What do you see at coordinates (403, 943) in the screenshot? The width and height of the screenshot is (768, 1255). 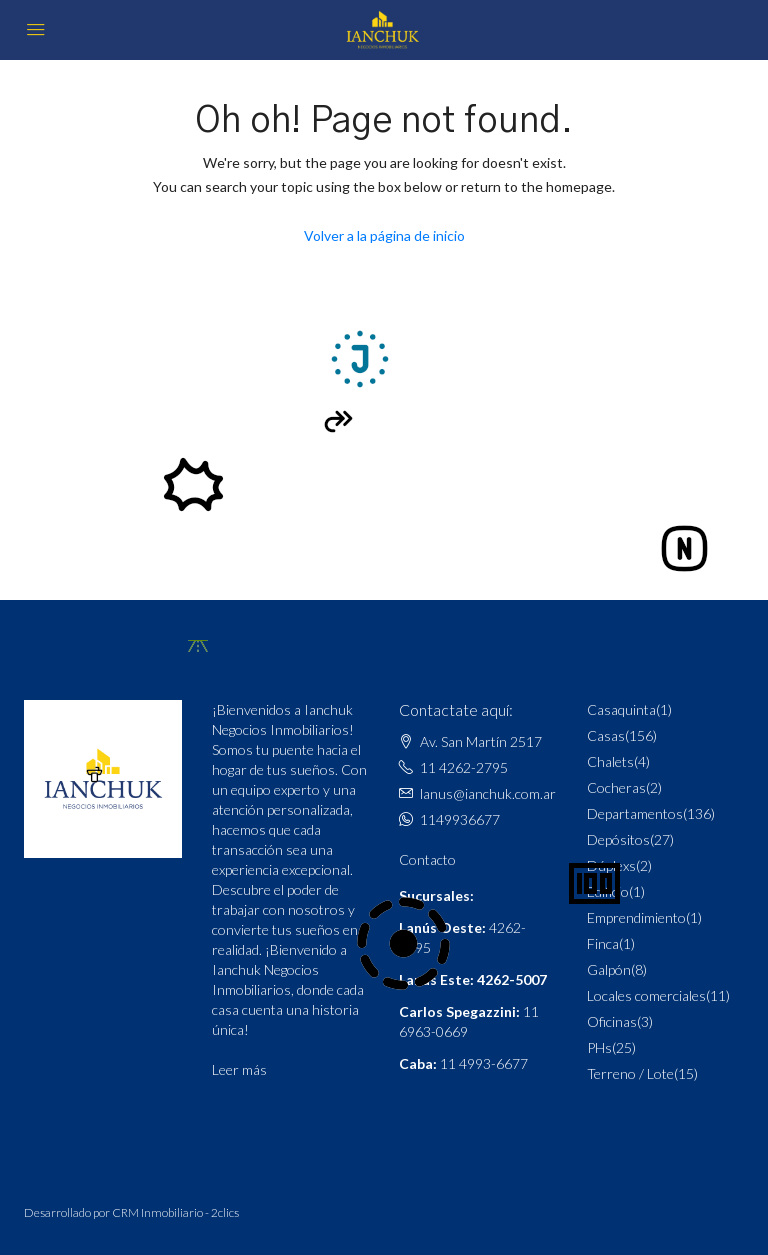 I see `apply tilt-shift blur effect to photo` at bounding box center [403, 943].